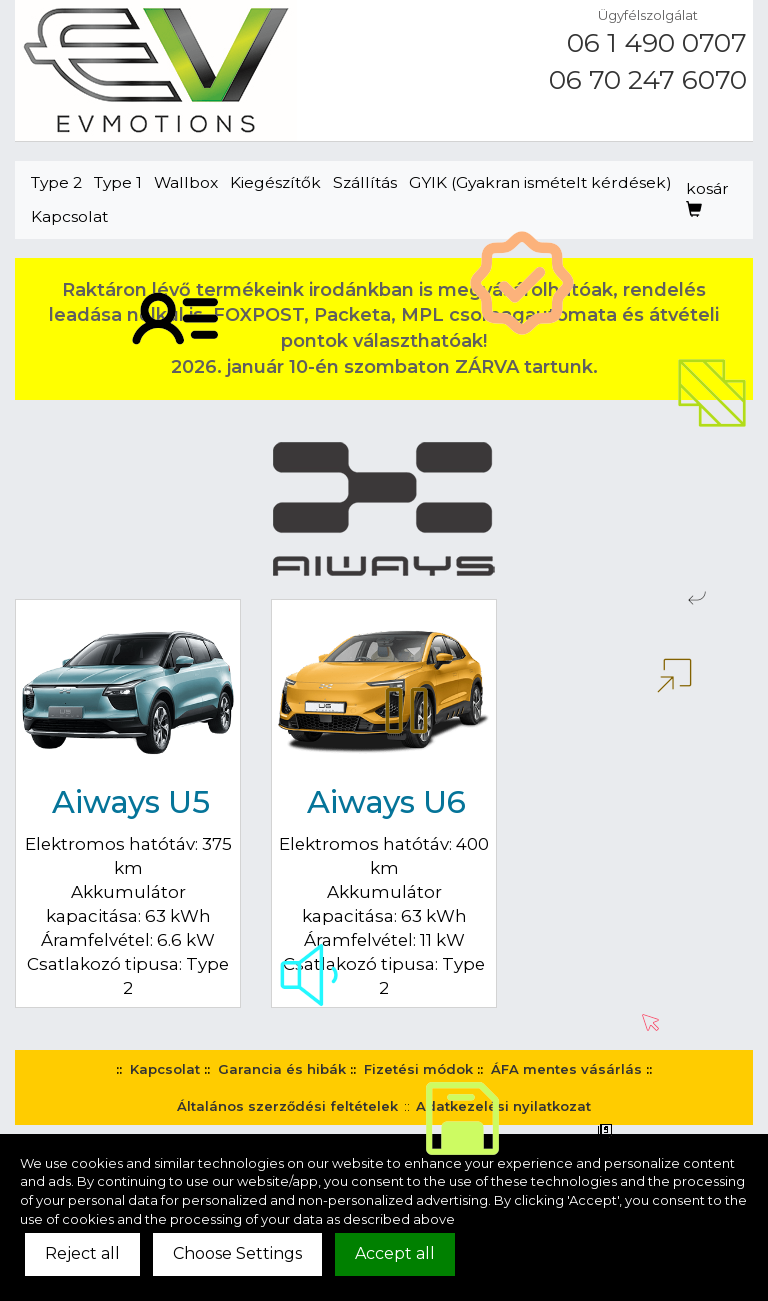  Describe the element at coordinates (674, 675) in the screenshot. I see `import or bring content into the current view` at that location.